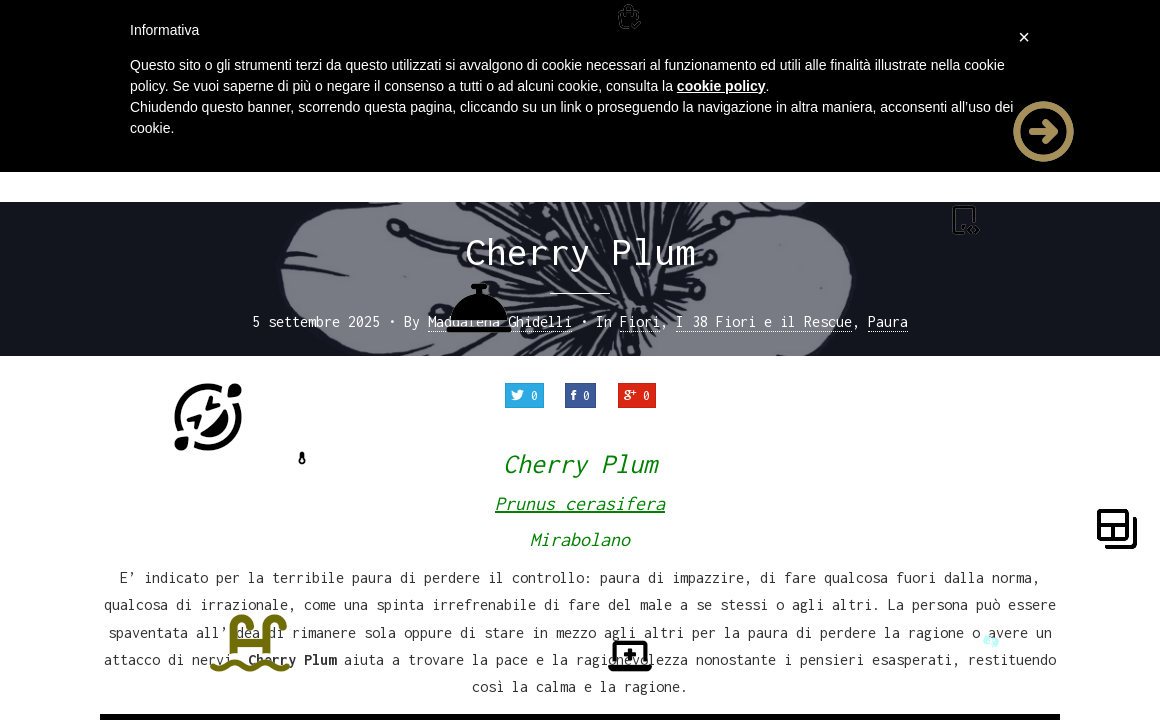  Describe the element at coordinates (628, 16) in the screenshot. I see `purchase completed successfully` at that location.